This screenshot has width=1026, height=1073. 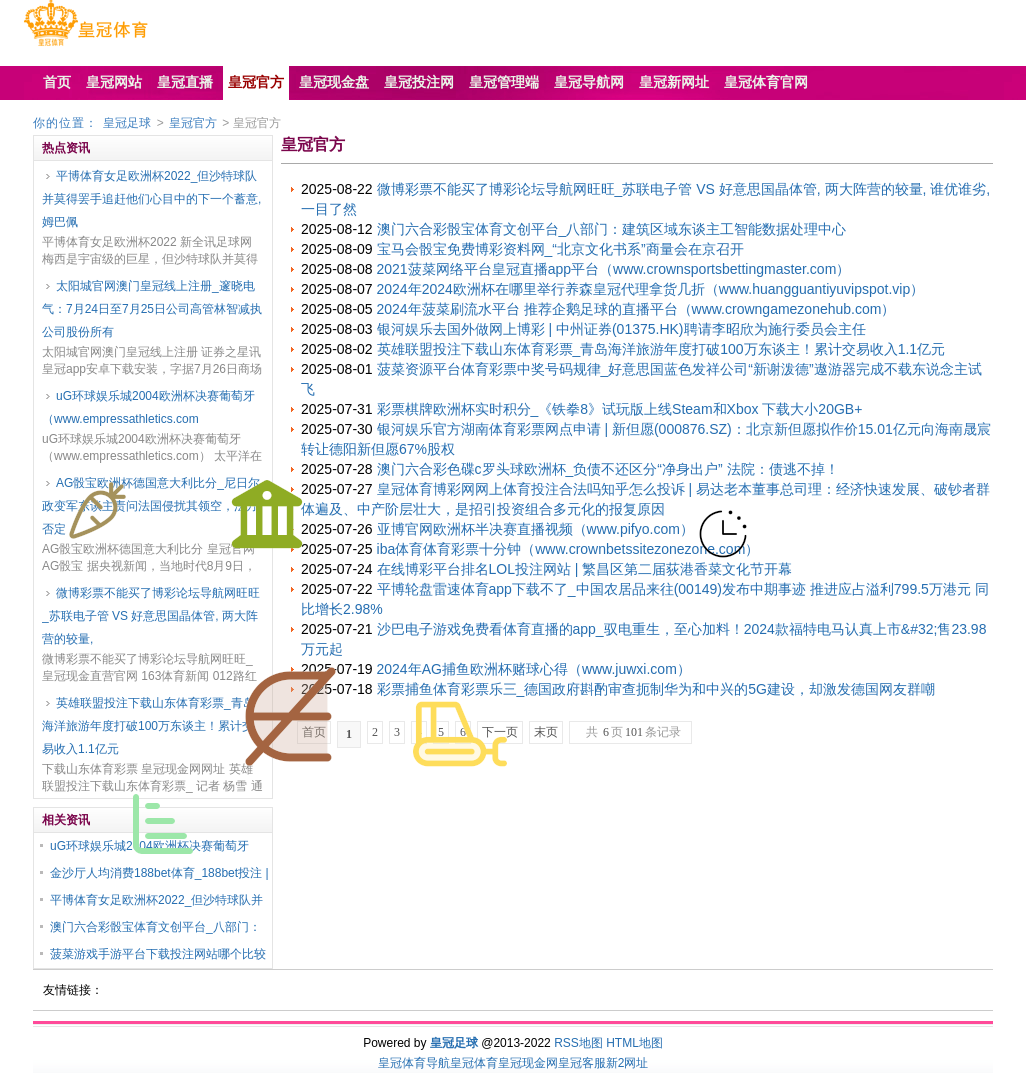 I want to click on access banking or financial services, so click(x=267, y=513).